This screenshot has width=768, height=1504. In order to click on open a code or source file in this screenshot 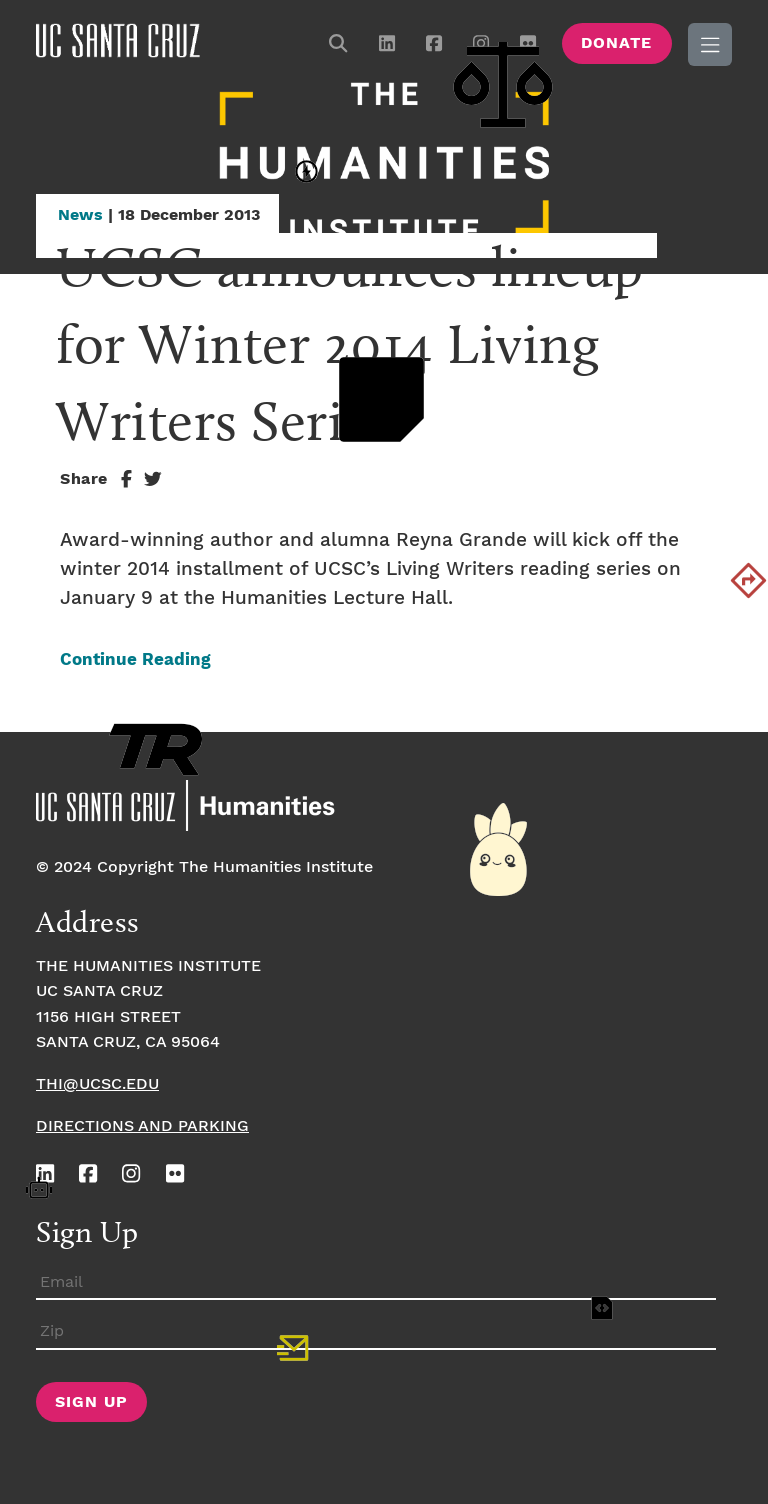, I will do `click(602, 1308)`.